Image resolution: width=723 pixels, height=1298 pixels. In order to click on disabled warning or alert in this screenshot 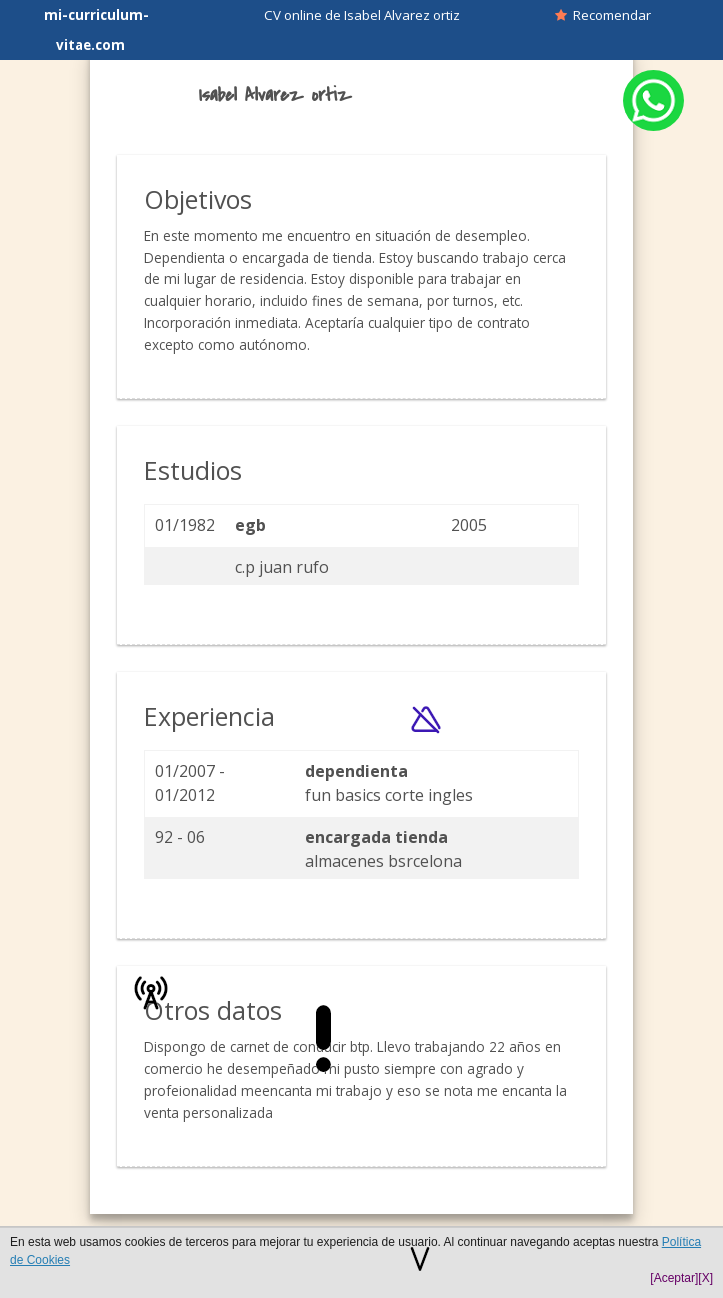, I will do `click(426, 720)`.